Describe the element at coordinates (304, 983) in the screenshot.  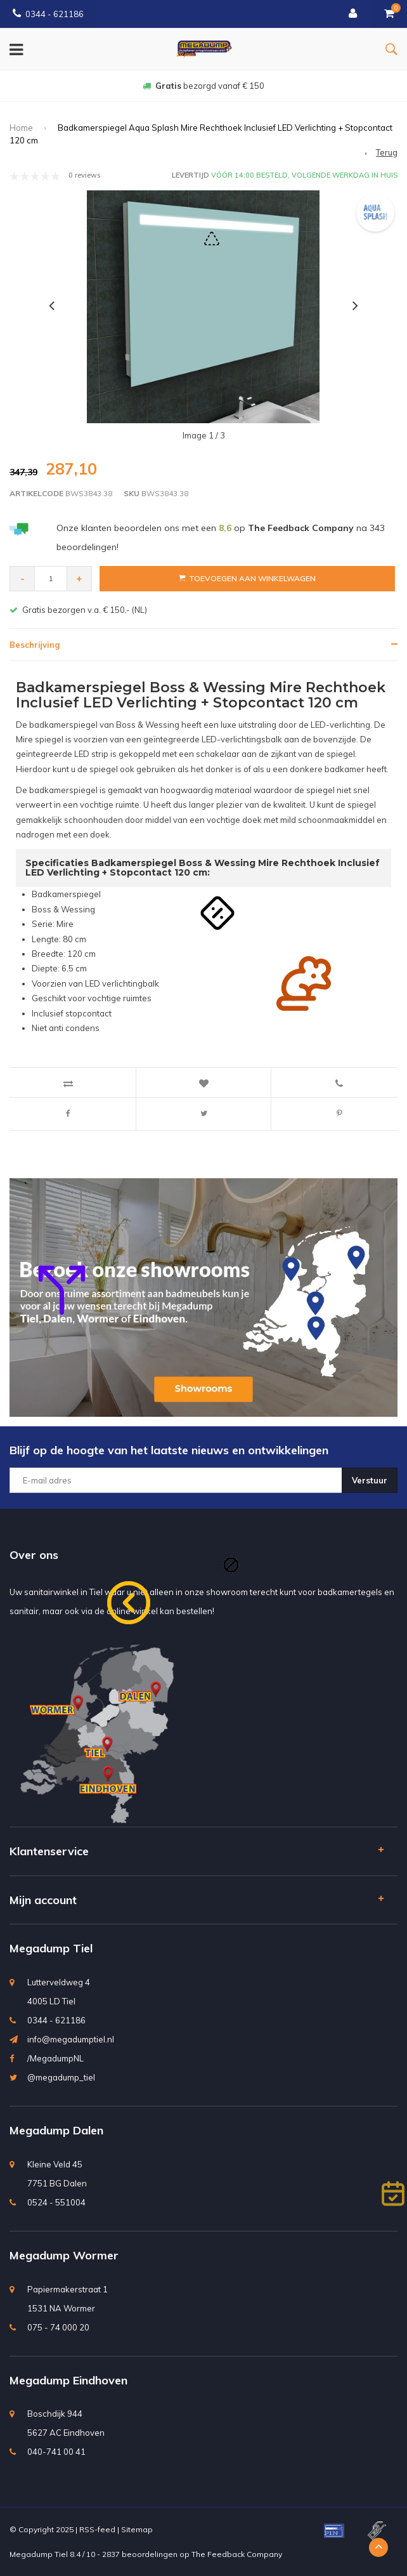
I see `indicates pest control or exterminator services` at that location.